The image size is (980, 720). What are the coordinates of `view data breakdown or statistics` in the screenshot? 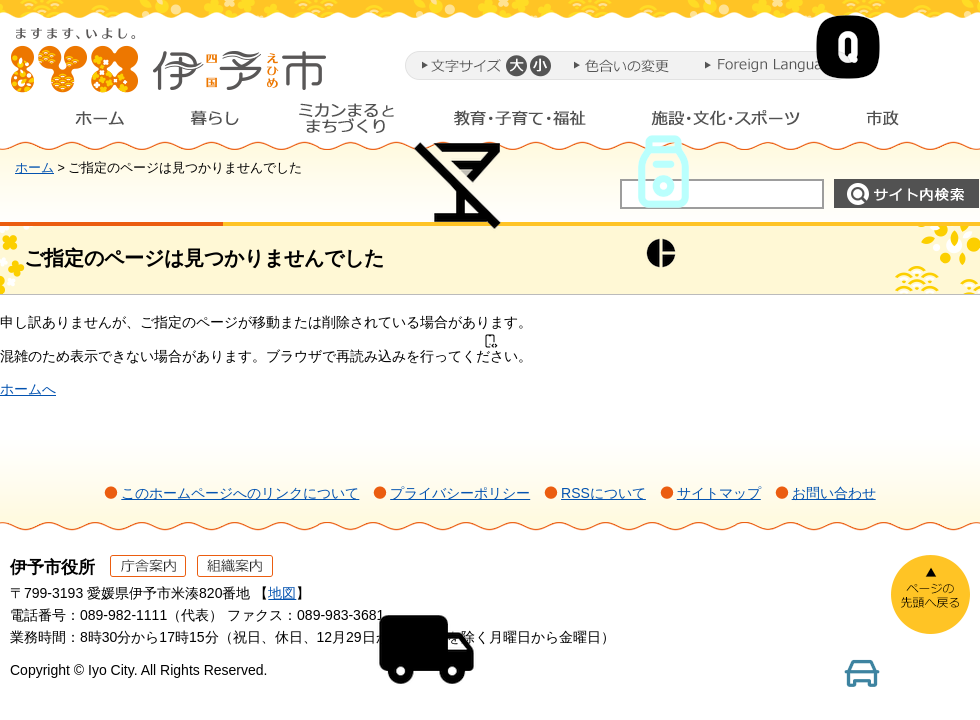 It's located at (661, 253).